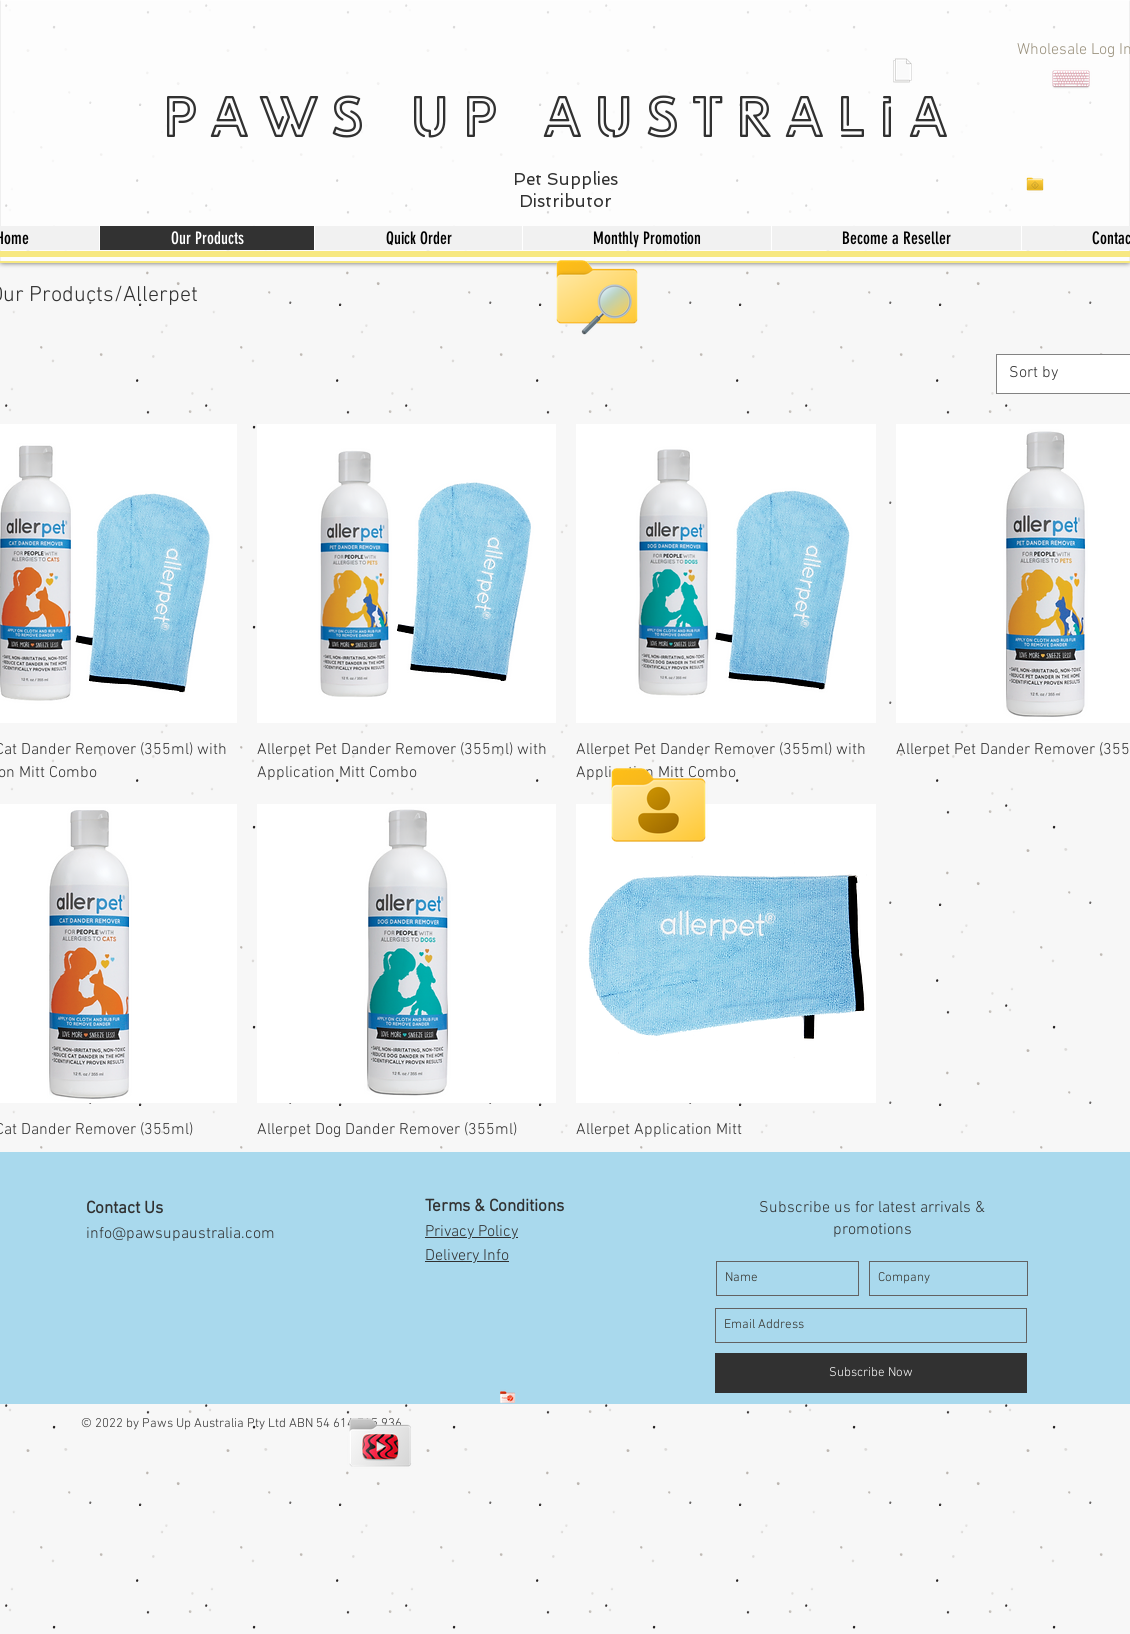  Describe the element at coordinates (658, 807) in the screenshot. I see `open your personal user folder` at that location.